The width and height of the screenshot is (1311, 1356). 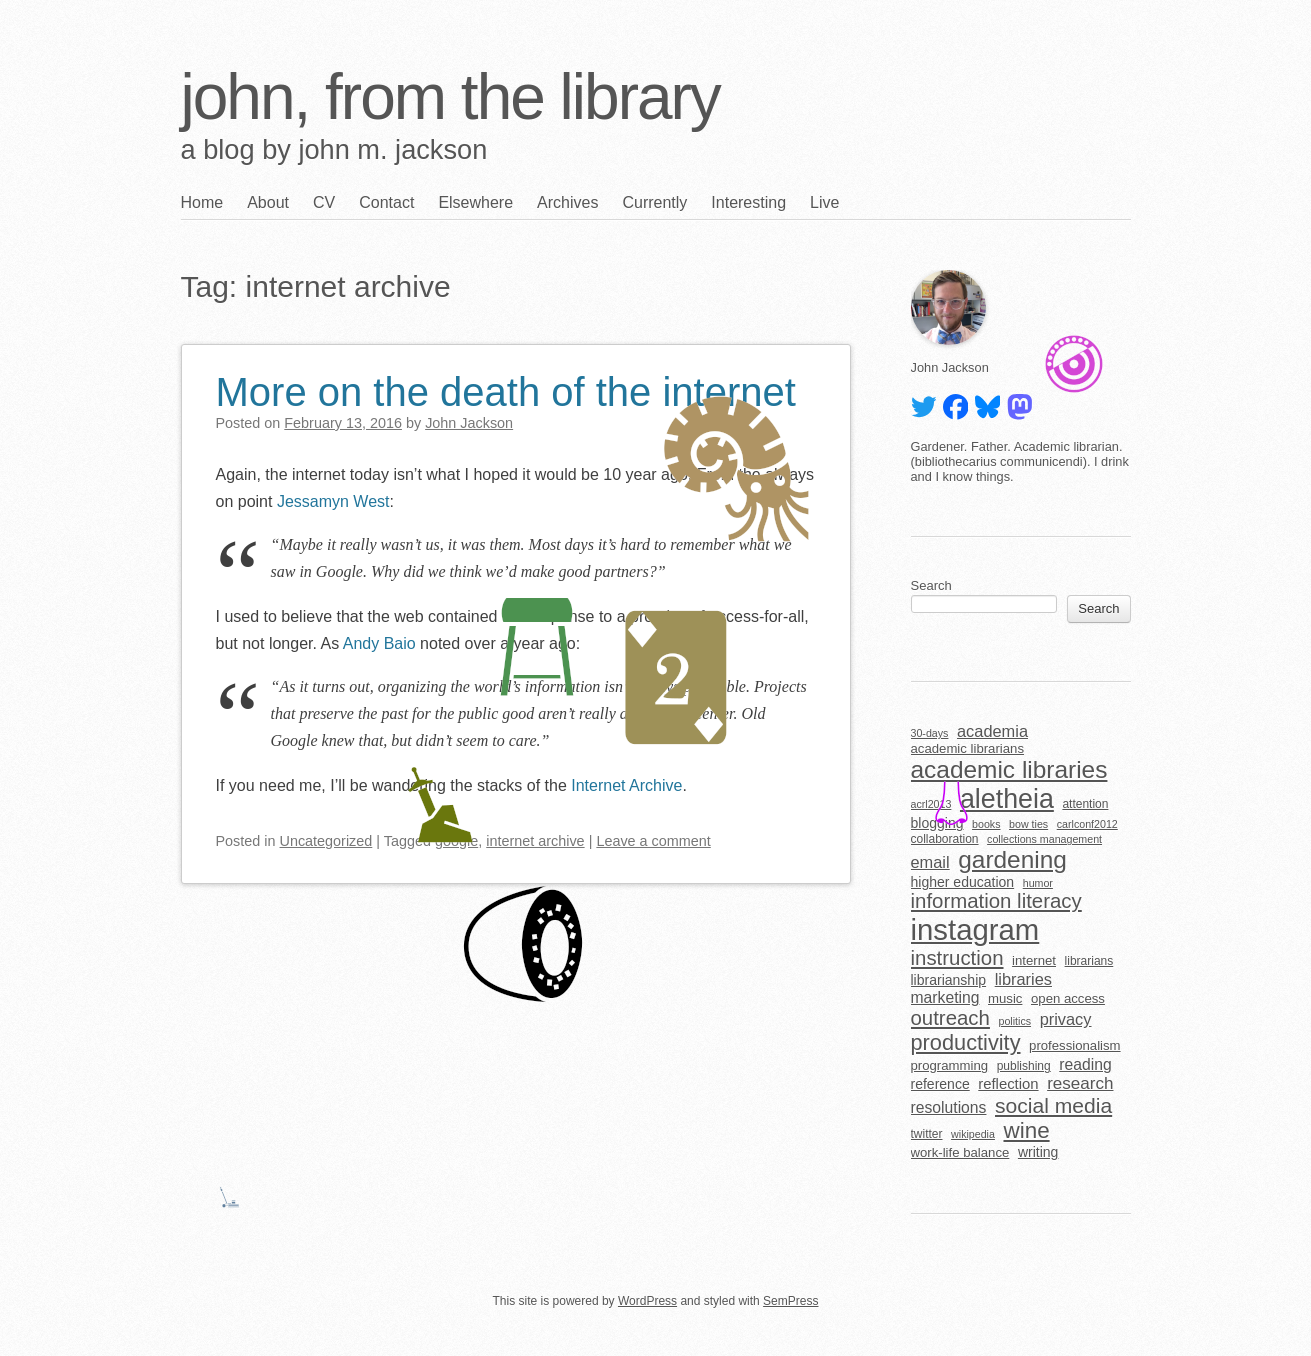 What do you see at coordinates (537, 645) in the screenshot?
I see `bar seating or stool furniture option` at bounding box center [537, 645].